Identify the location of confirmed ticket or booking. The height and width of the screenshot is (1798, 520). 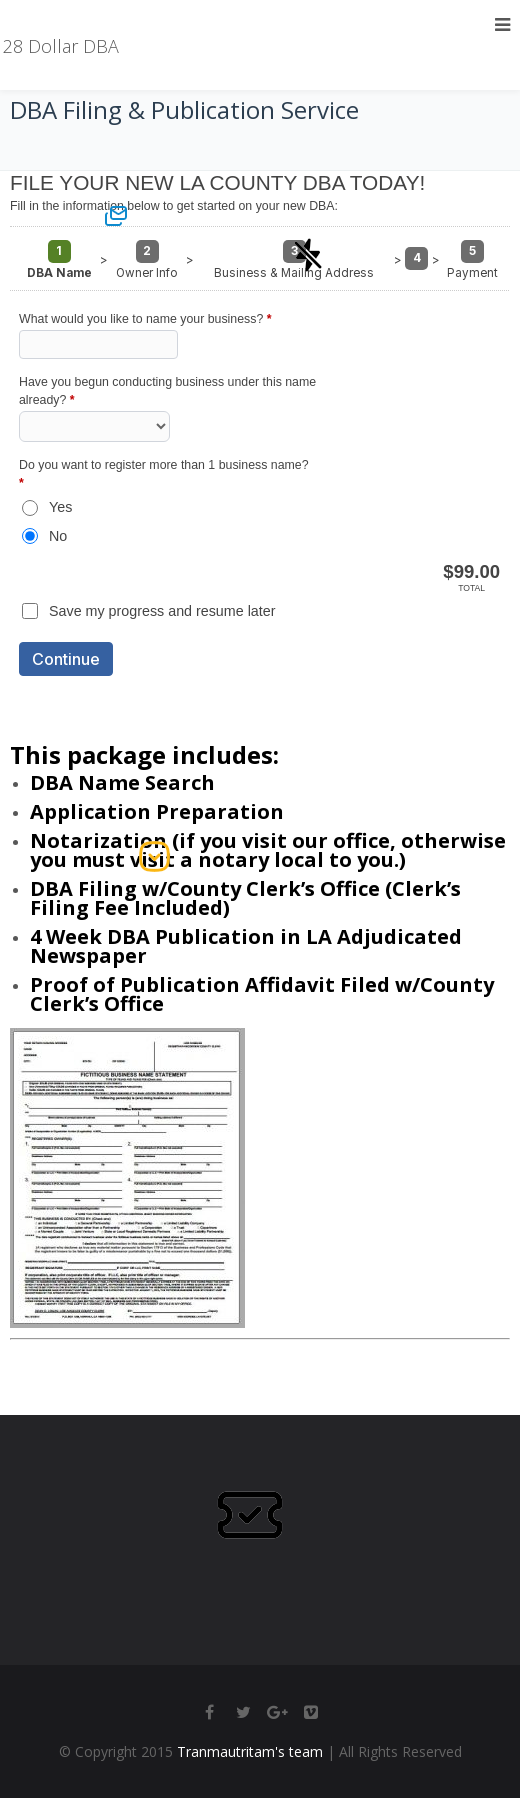
(250, 1515).